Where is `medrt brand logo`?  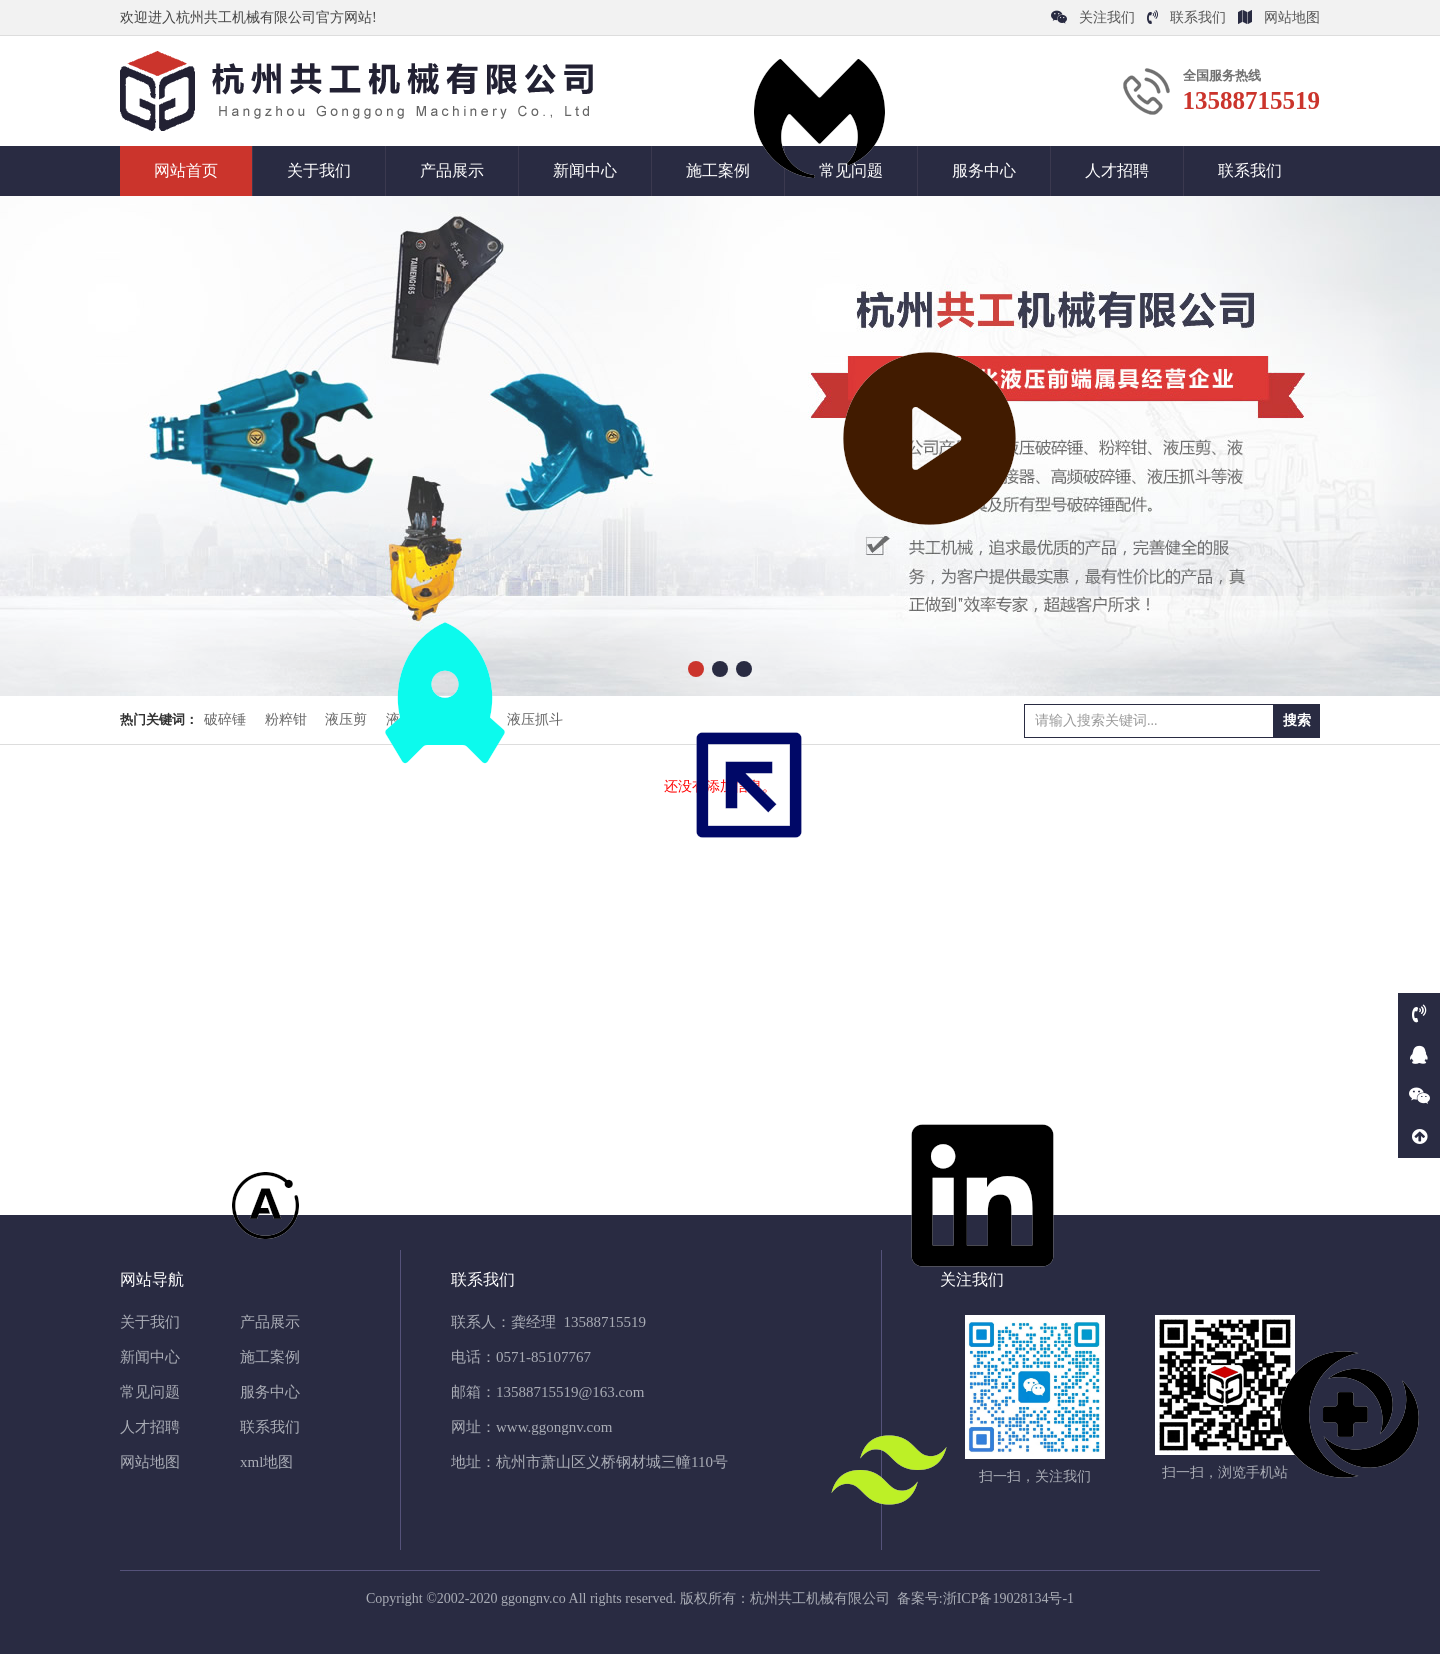
medrt brand logo is located at coordinates (1349, 1414).